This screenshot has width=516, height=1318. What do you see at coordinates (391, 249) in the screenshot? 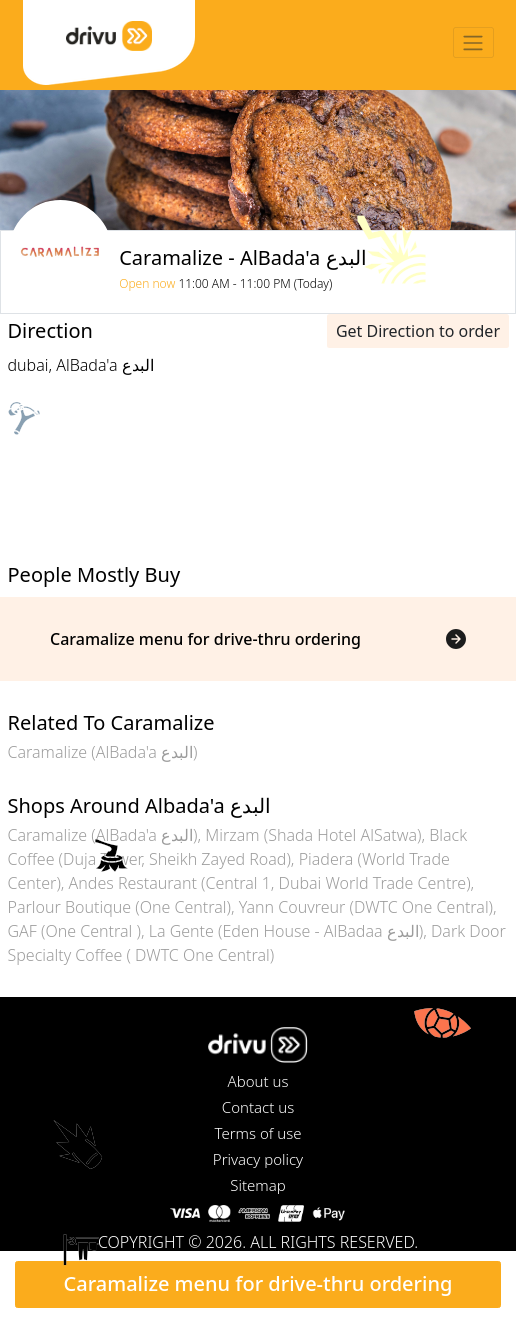
I see `activate a powerful lightning or sonic attack` at bounding box center [391, 249].